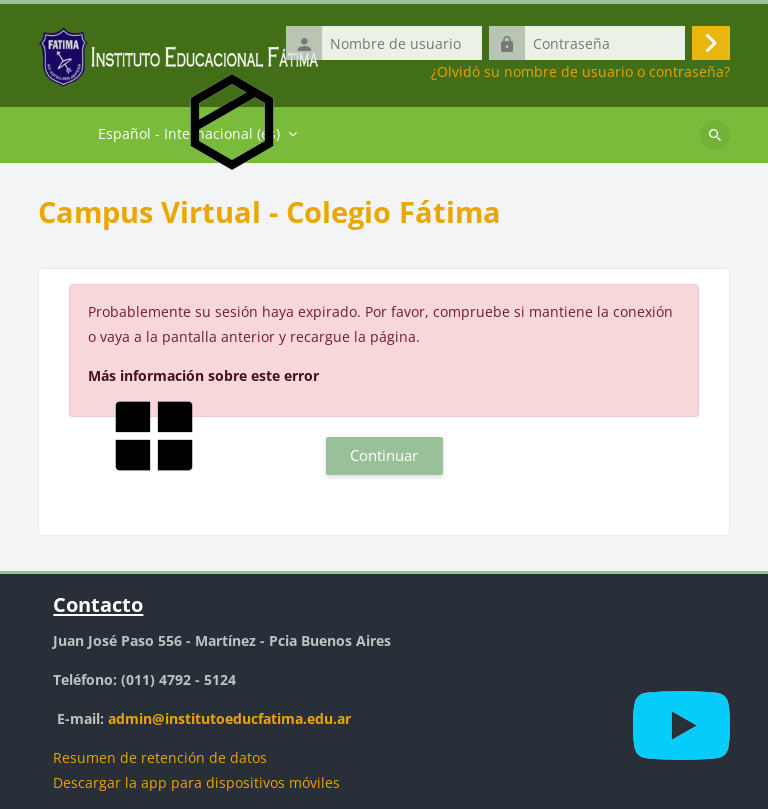 This screenshot has height=809, width=768. Describe the element at coordinates (681, 725) in the screenshot. I see `open YouTube app` at that location.